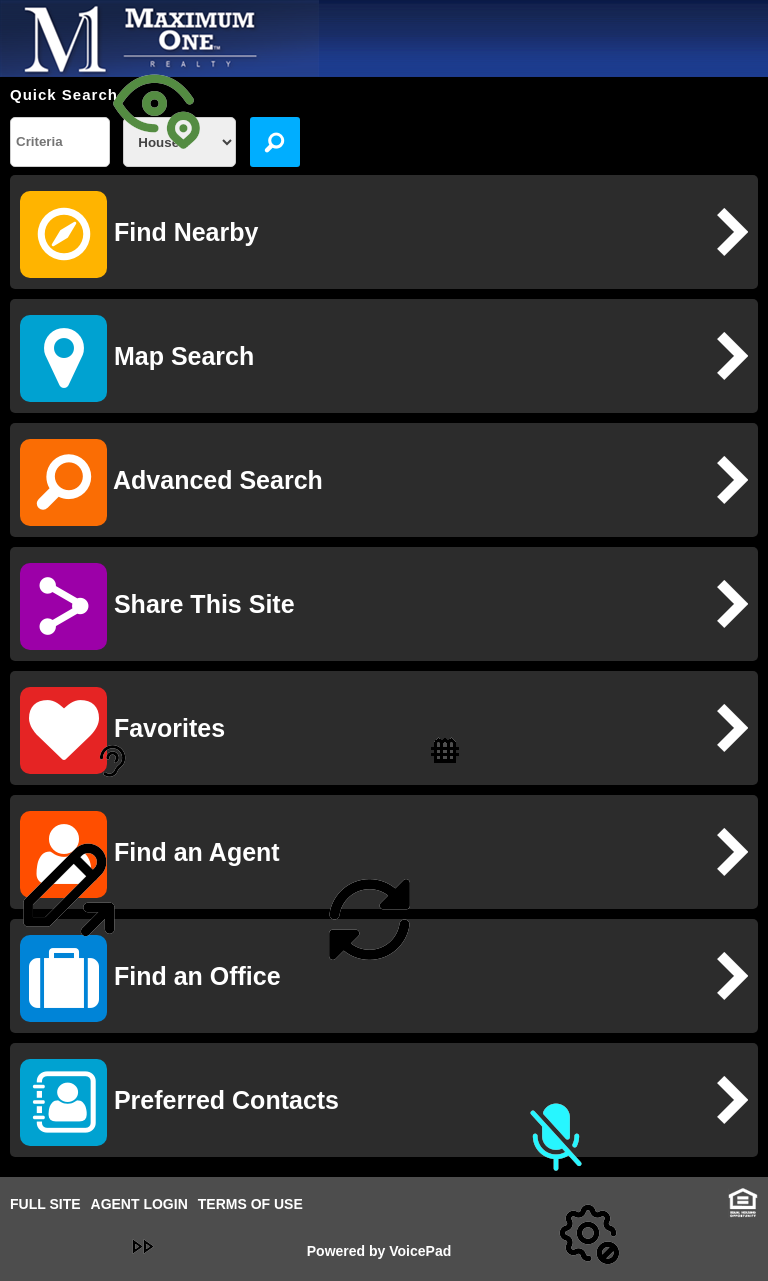  Describe the element at coordinates (154, 103) in the screenshot. I see `pin a view or save current display` at that location.